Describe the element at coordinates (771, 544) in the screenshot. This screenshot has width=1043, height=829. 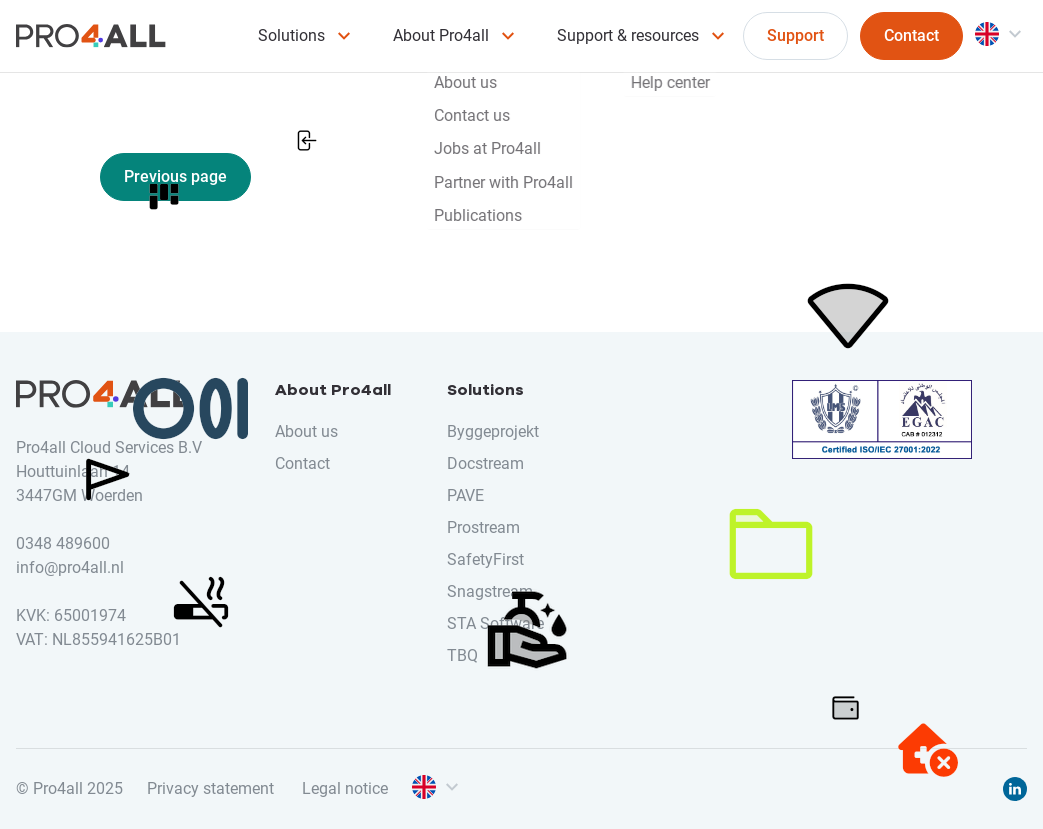
I see `open folder to view files` at that location.